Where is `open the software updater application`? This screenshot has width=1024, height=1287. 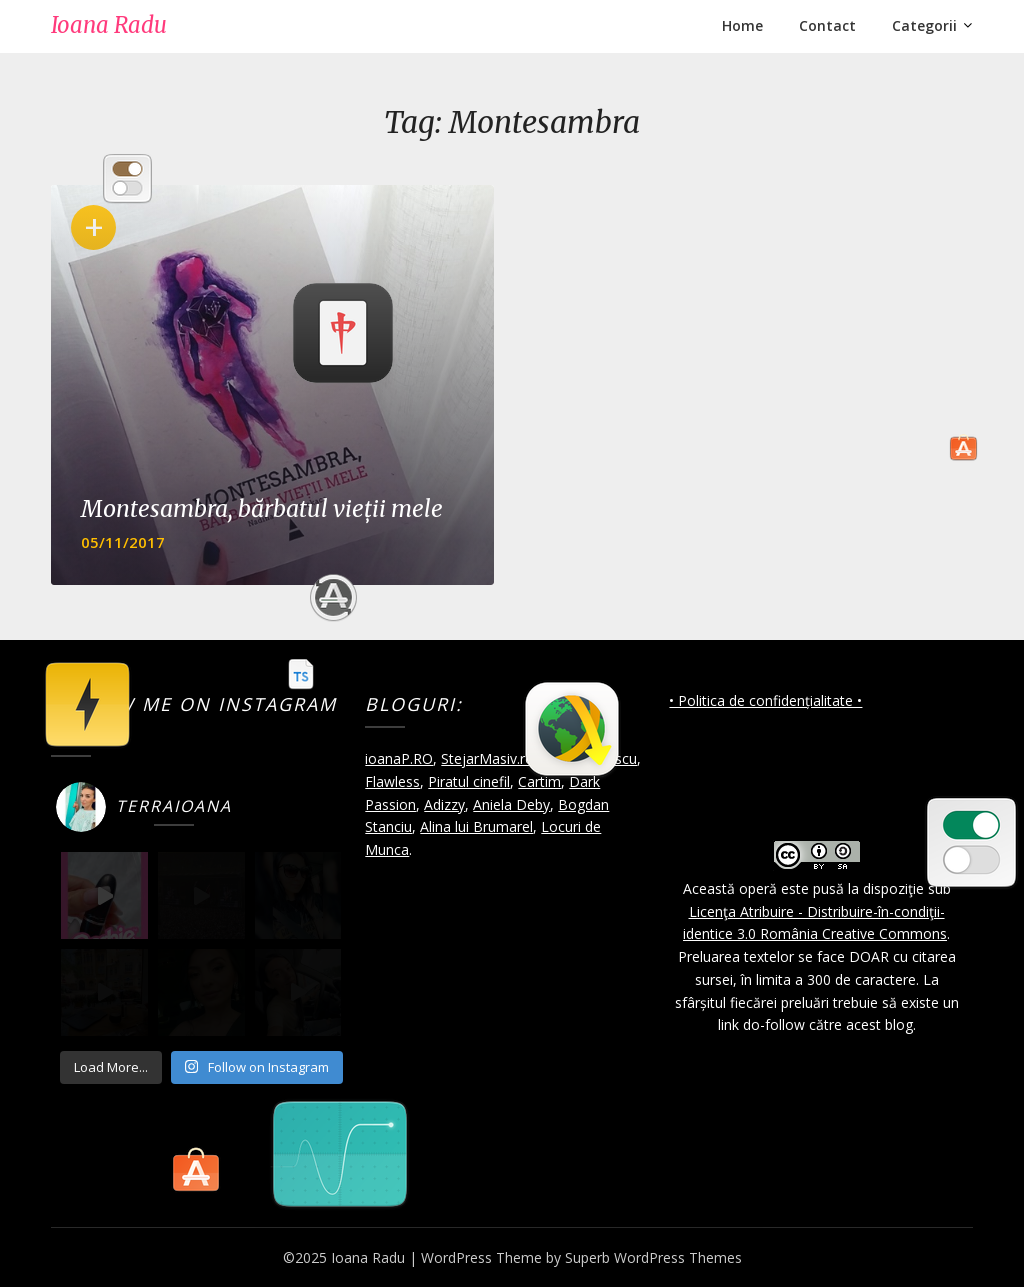 open the software updater application is located at coordinates (333, 597).